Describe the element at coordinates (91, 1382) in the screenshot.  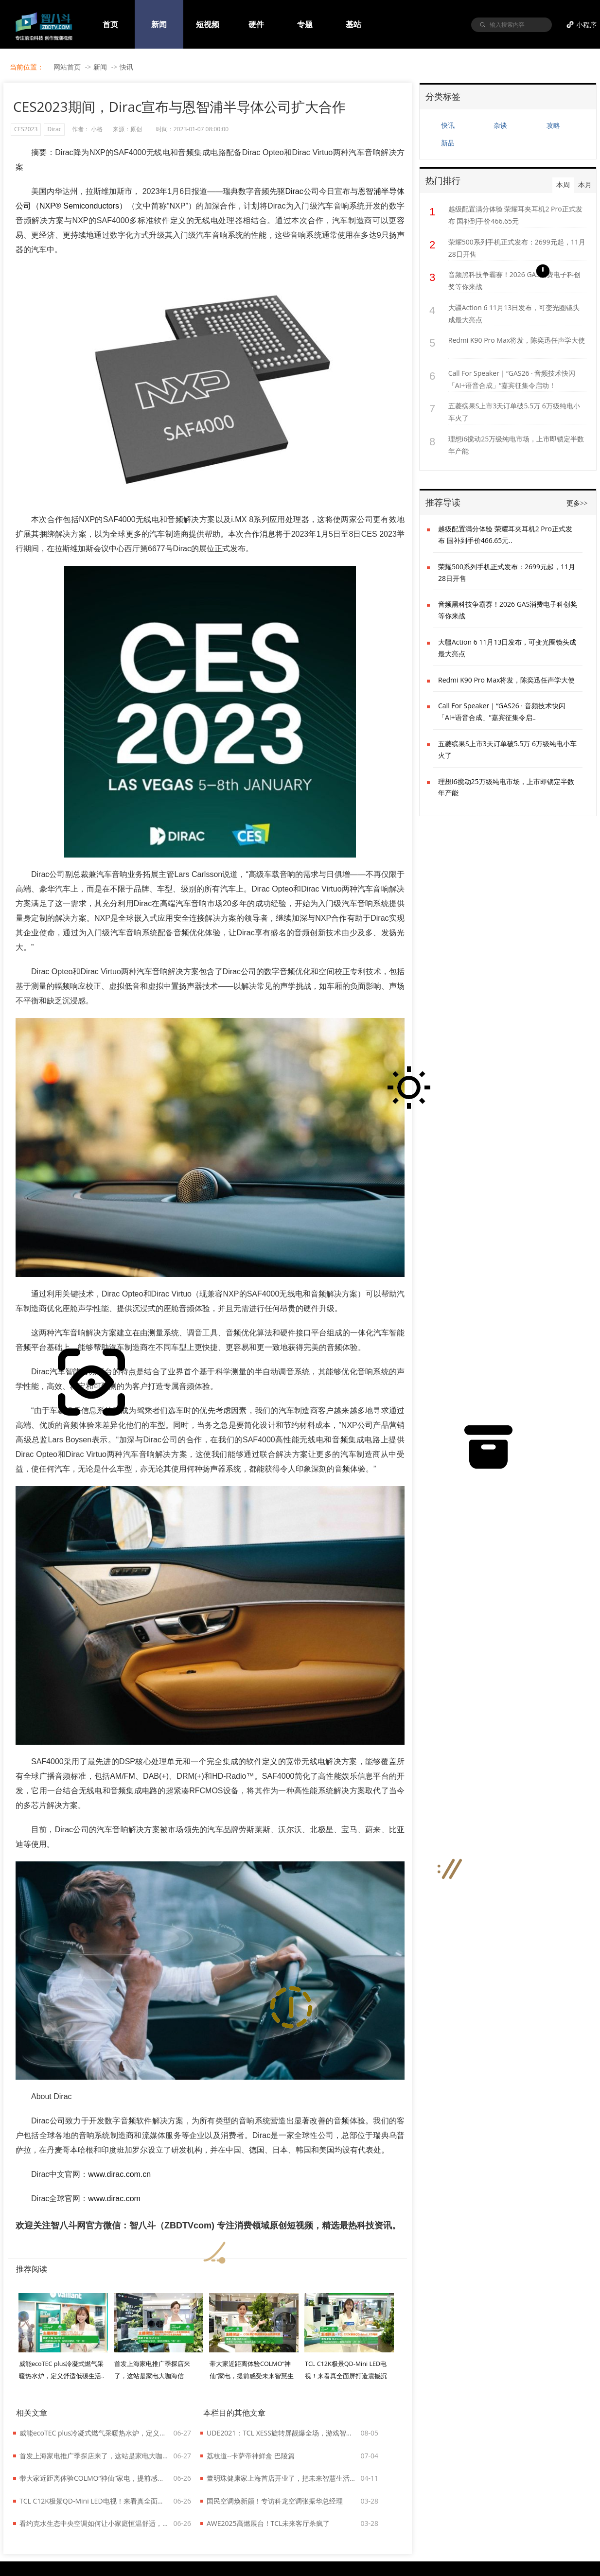
I see `scan with eye recognition` at that location.